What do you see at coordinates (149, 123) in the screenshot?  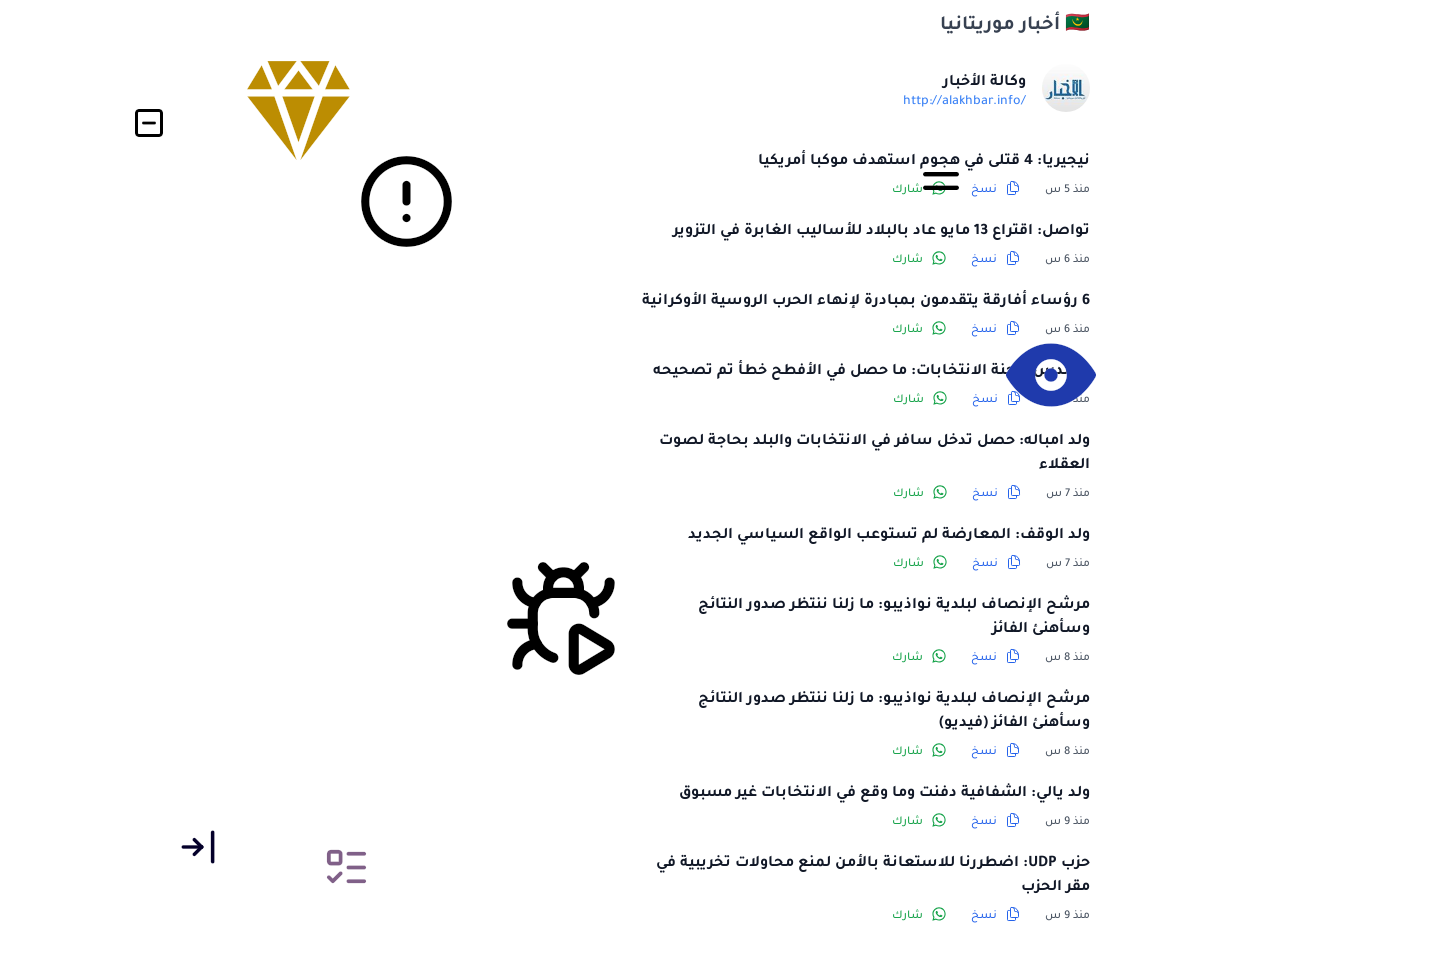 I see `collapse or minimize a section` at bounding box center [149, 123].